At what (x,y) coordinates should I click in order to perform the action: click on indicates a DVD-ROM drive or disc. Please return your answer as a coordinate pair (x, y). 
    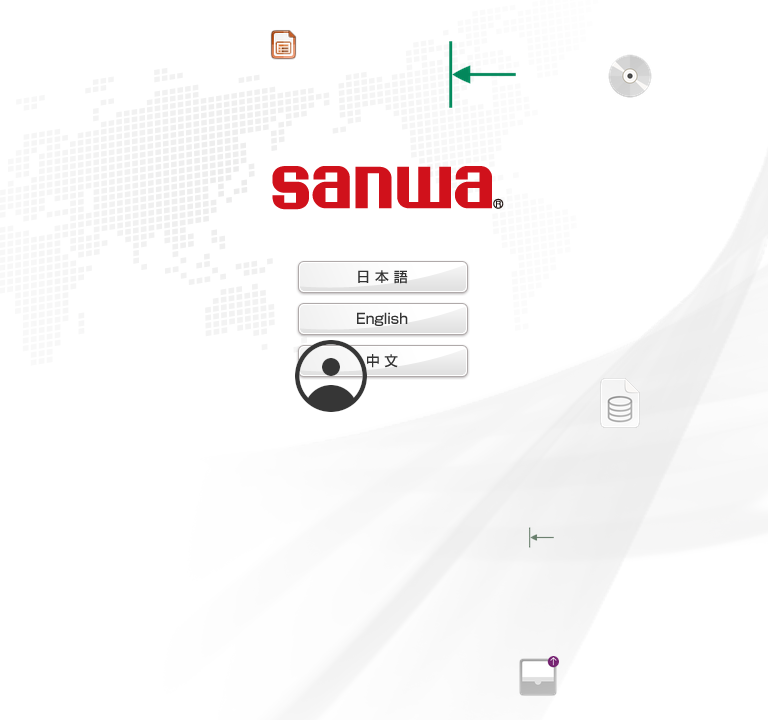
    Looking at the image, I should click on (630, 76).